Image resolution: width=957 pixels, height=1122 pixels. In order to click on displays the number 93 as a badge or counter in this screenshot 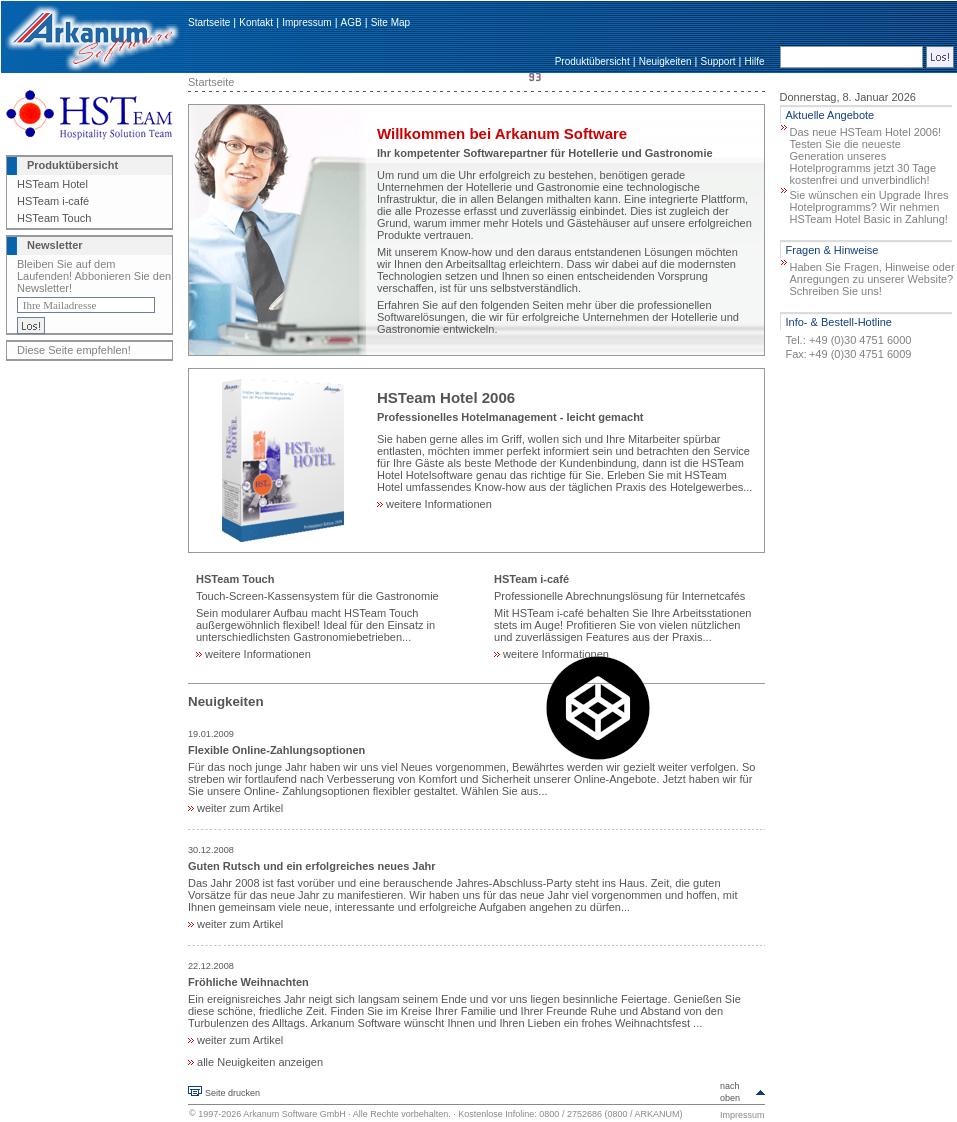, I will do `click(535, 77)`.